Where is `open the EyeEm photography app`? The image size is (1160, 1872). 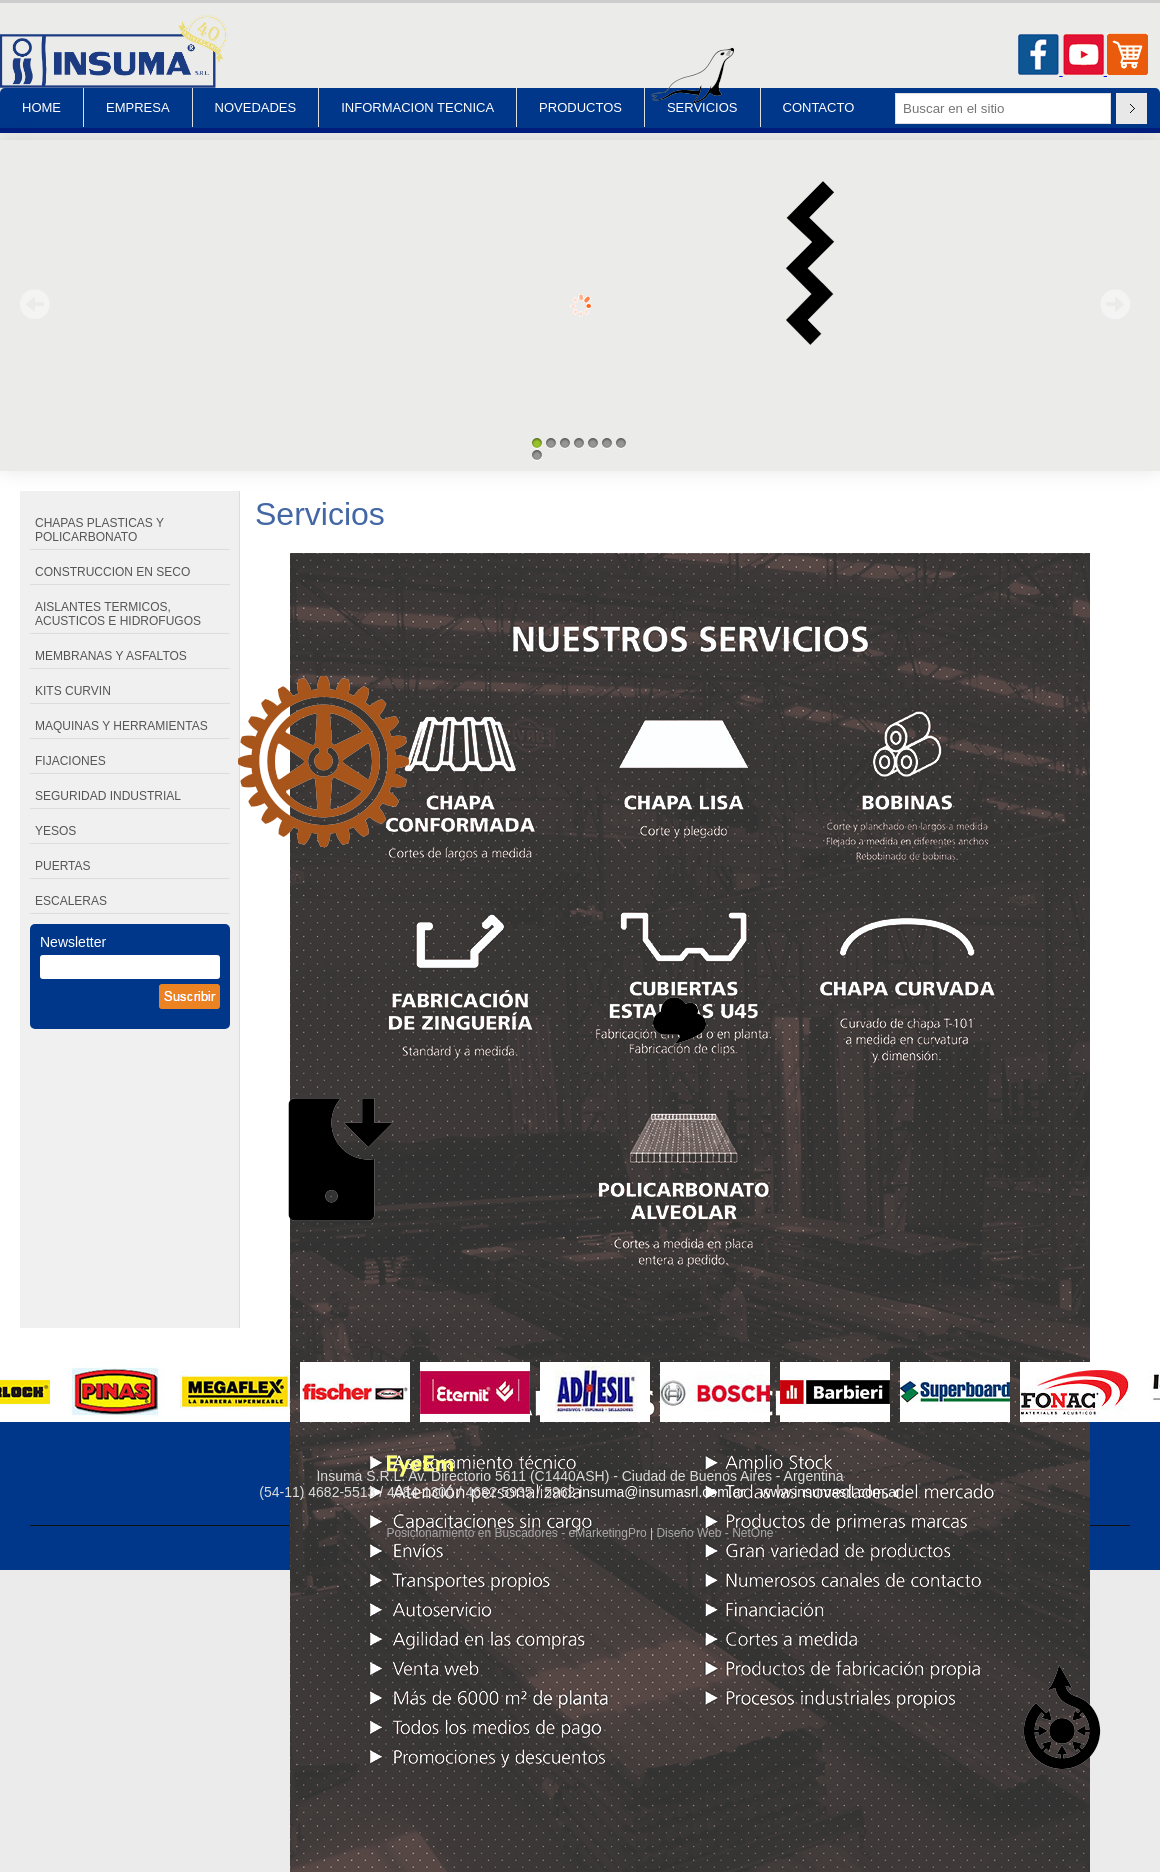 open the EyeEm photography app is located at coordinates (420, 1466).